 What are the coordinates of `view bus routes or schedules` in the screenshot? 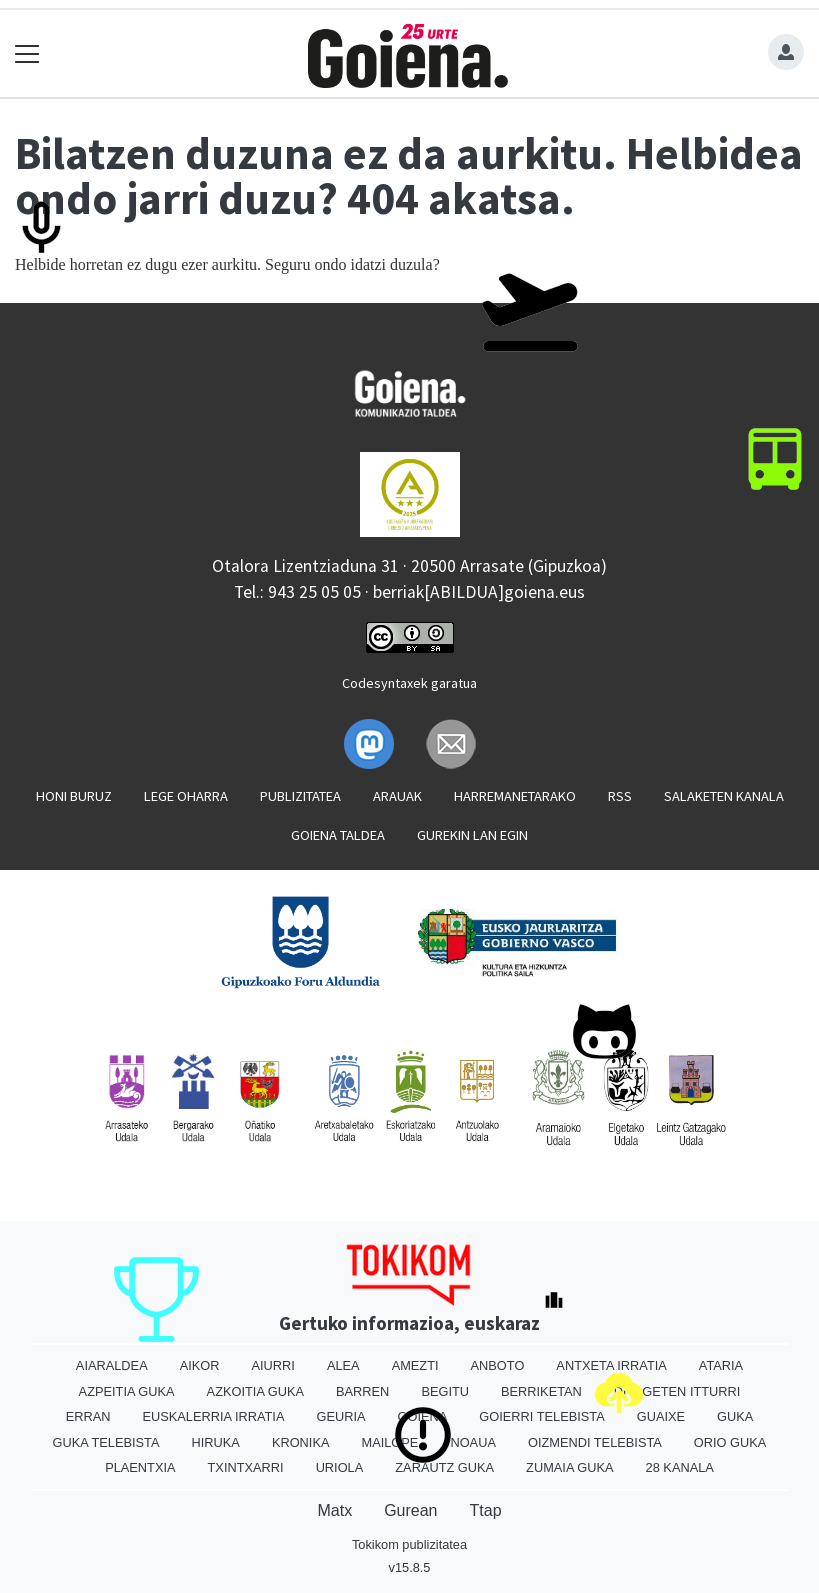 It's located at (775, 459).